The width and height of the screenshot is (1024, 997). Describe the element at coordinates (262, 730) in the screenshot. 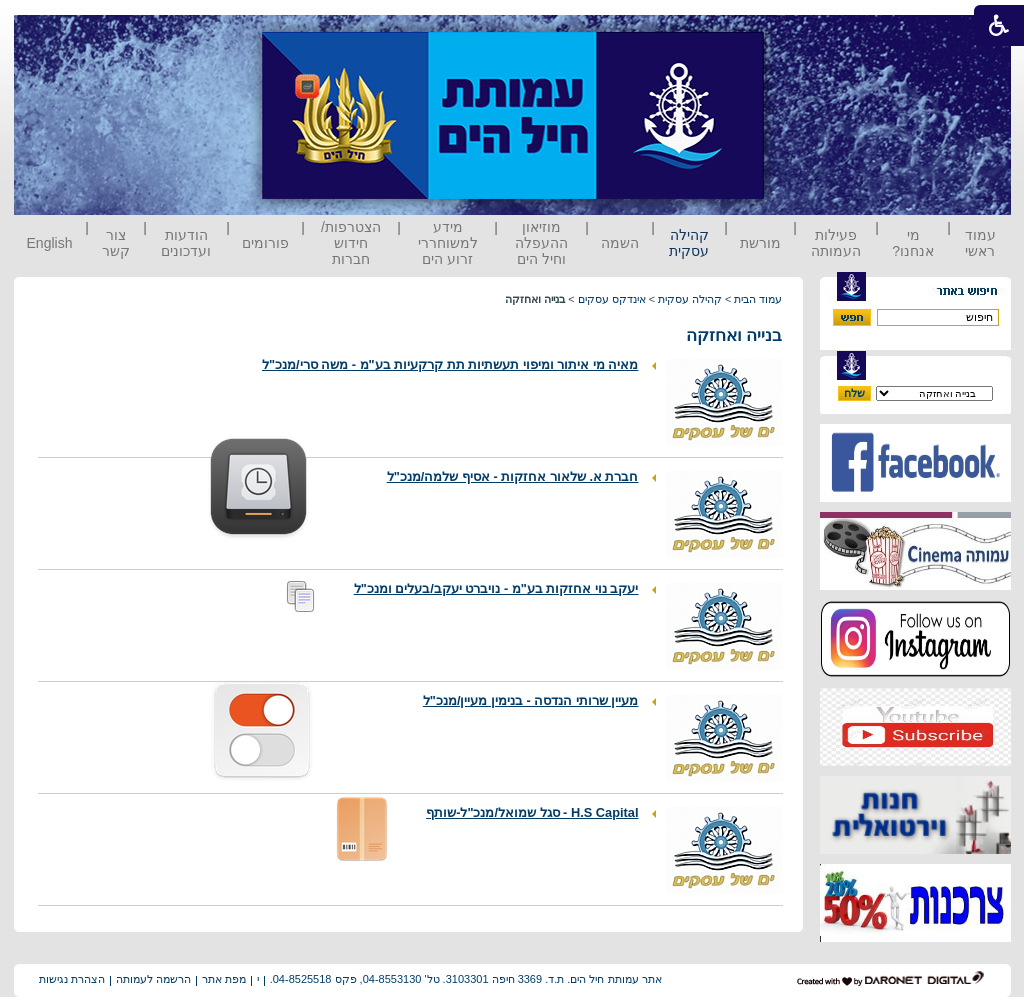

I see `access desktop preferences and settings` at that location.